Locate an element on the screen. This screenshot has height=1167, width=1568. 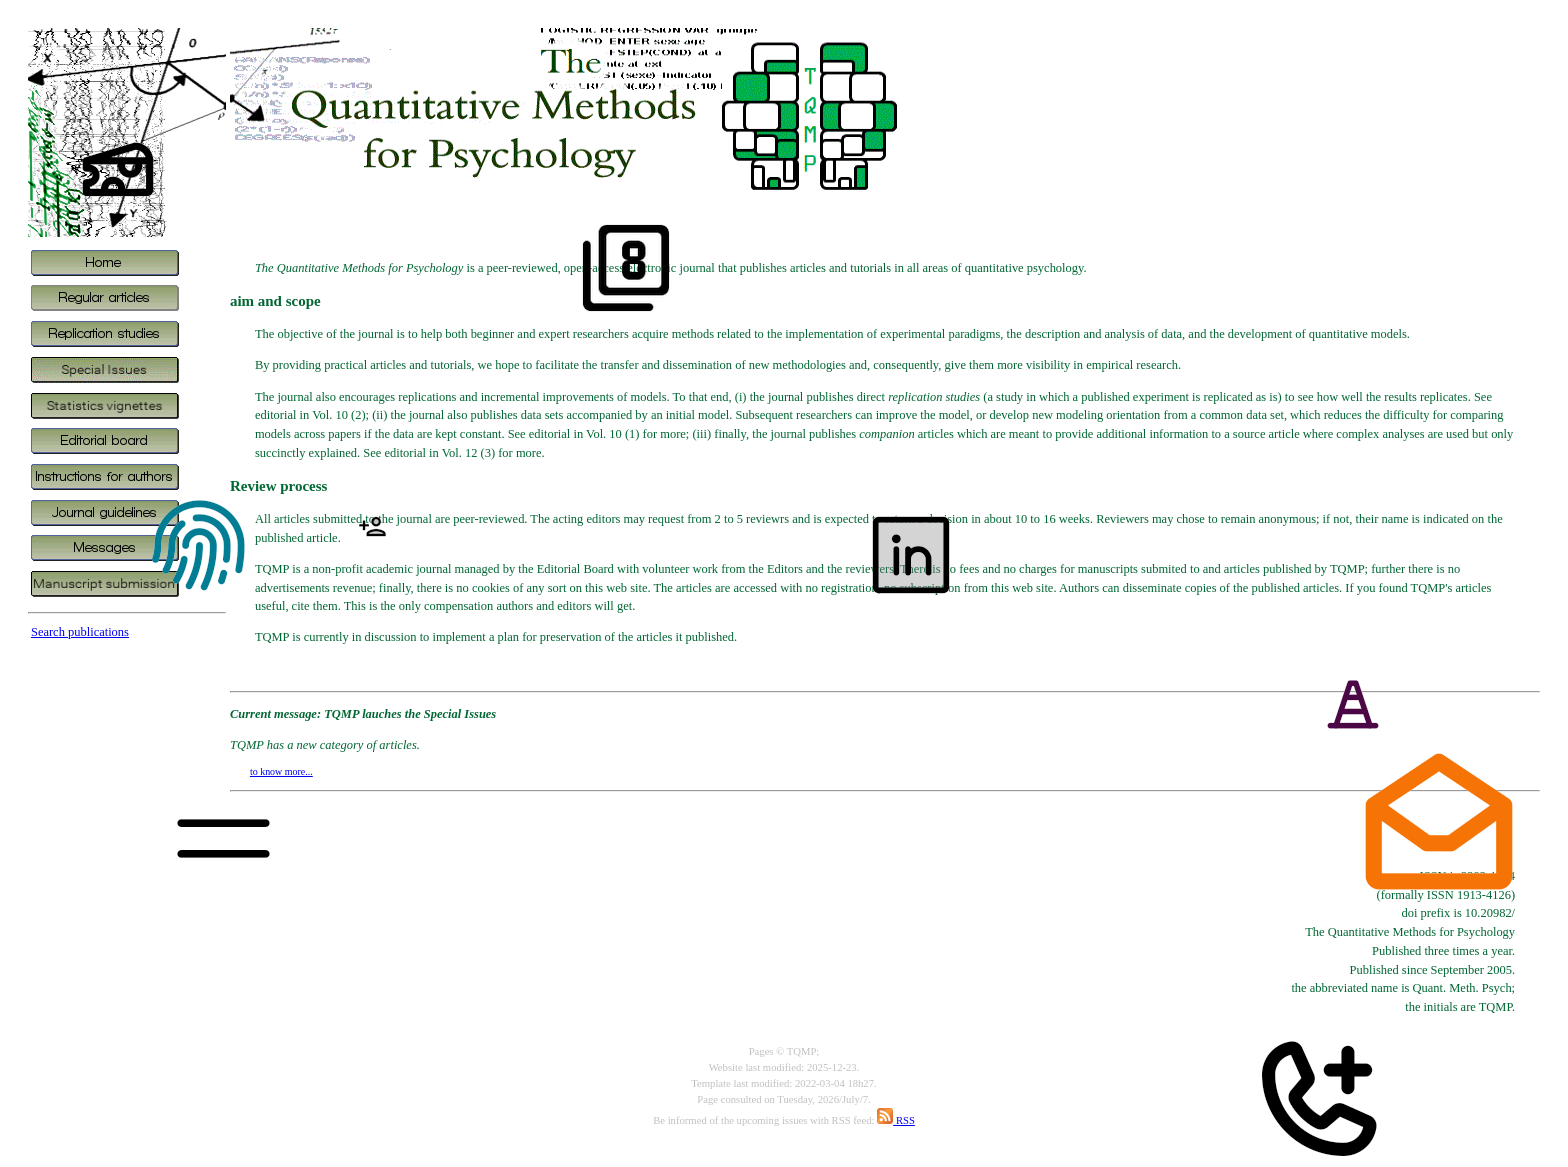
view opened mail or messages is located at coordinates (1439, 827).